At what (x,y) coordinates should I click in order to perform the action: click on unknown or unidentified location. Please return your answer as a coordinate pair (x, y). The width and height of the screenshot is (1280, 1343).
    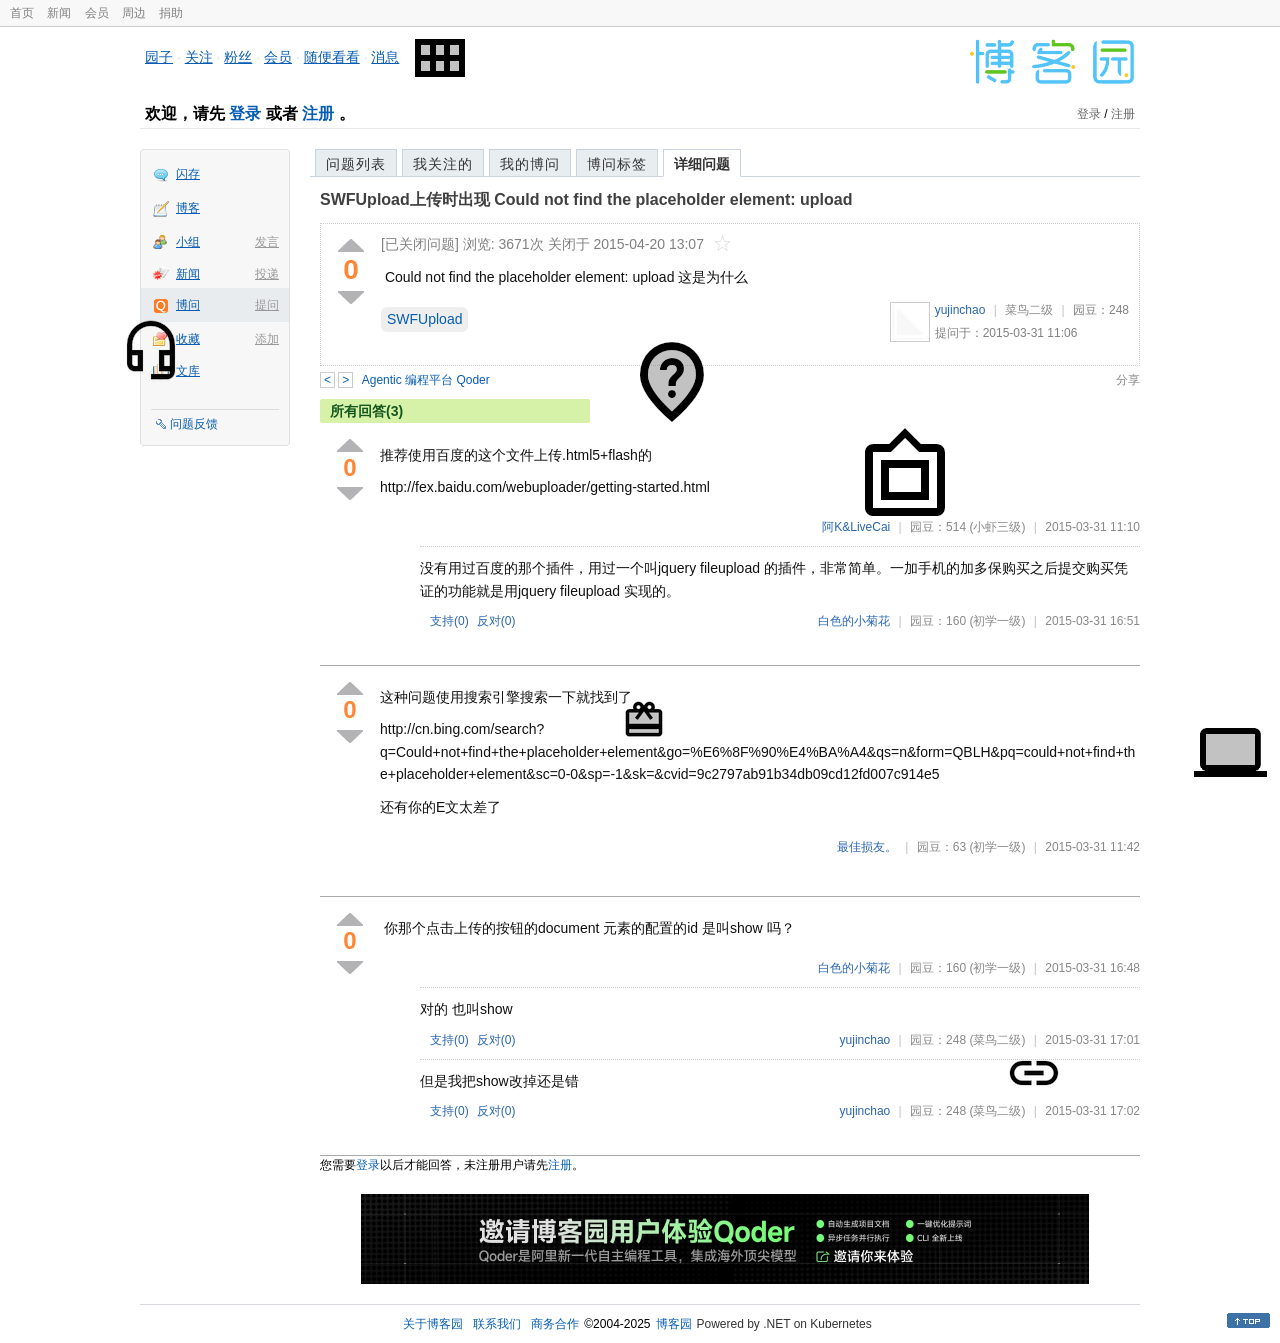
    Looking at the image, I should click on (672, 382).